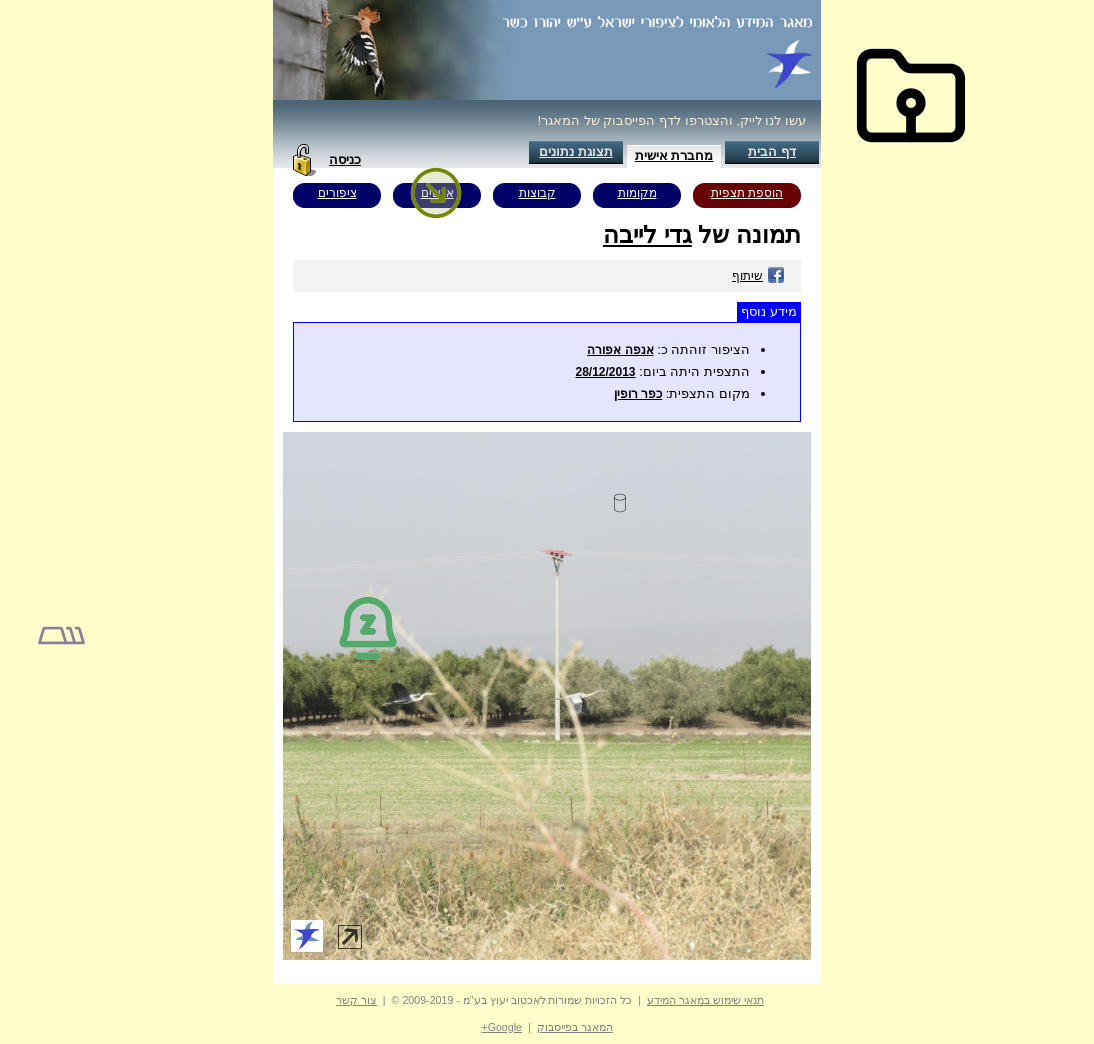  Describe the element at coordinates (368, 628) in the screenshot. I see `snooze notifications` at that location.